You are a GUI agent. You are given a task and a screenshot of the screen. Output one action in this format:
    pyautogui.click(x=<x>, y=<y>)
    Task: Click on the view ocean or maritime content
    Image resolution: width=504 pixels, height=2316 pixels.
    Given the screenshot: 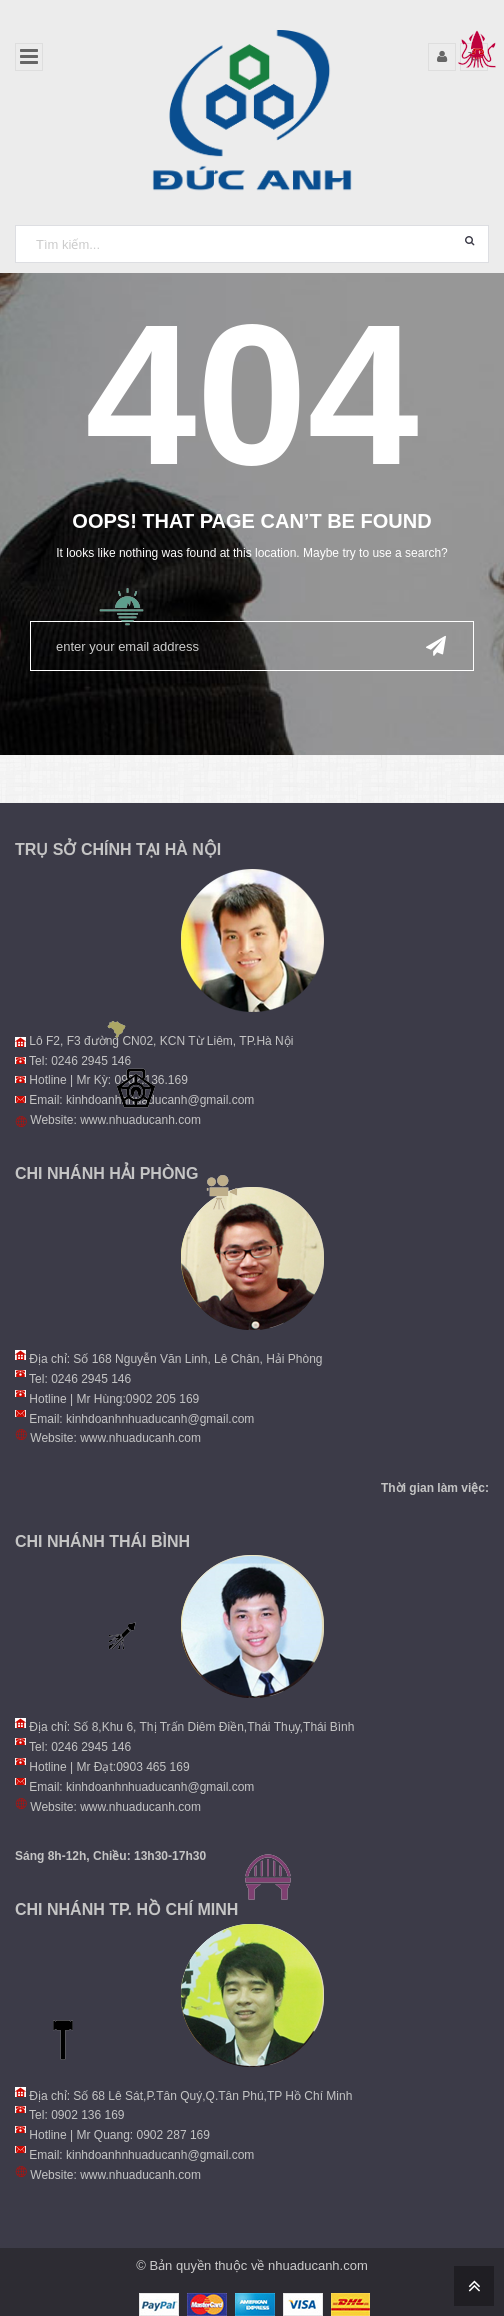 What is the action you would take?
    pyautogui.click(x=121, y=604)
    